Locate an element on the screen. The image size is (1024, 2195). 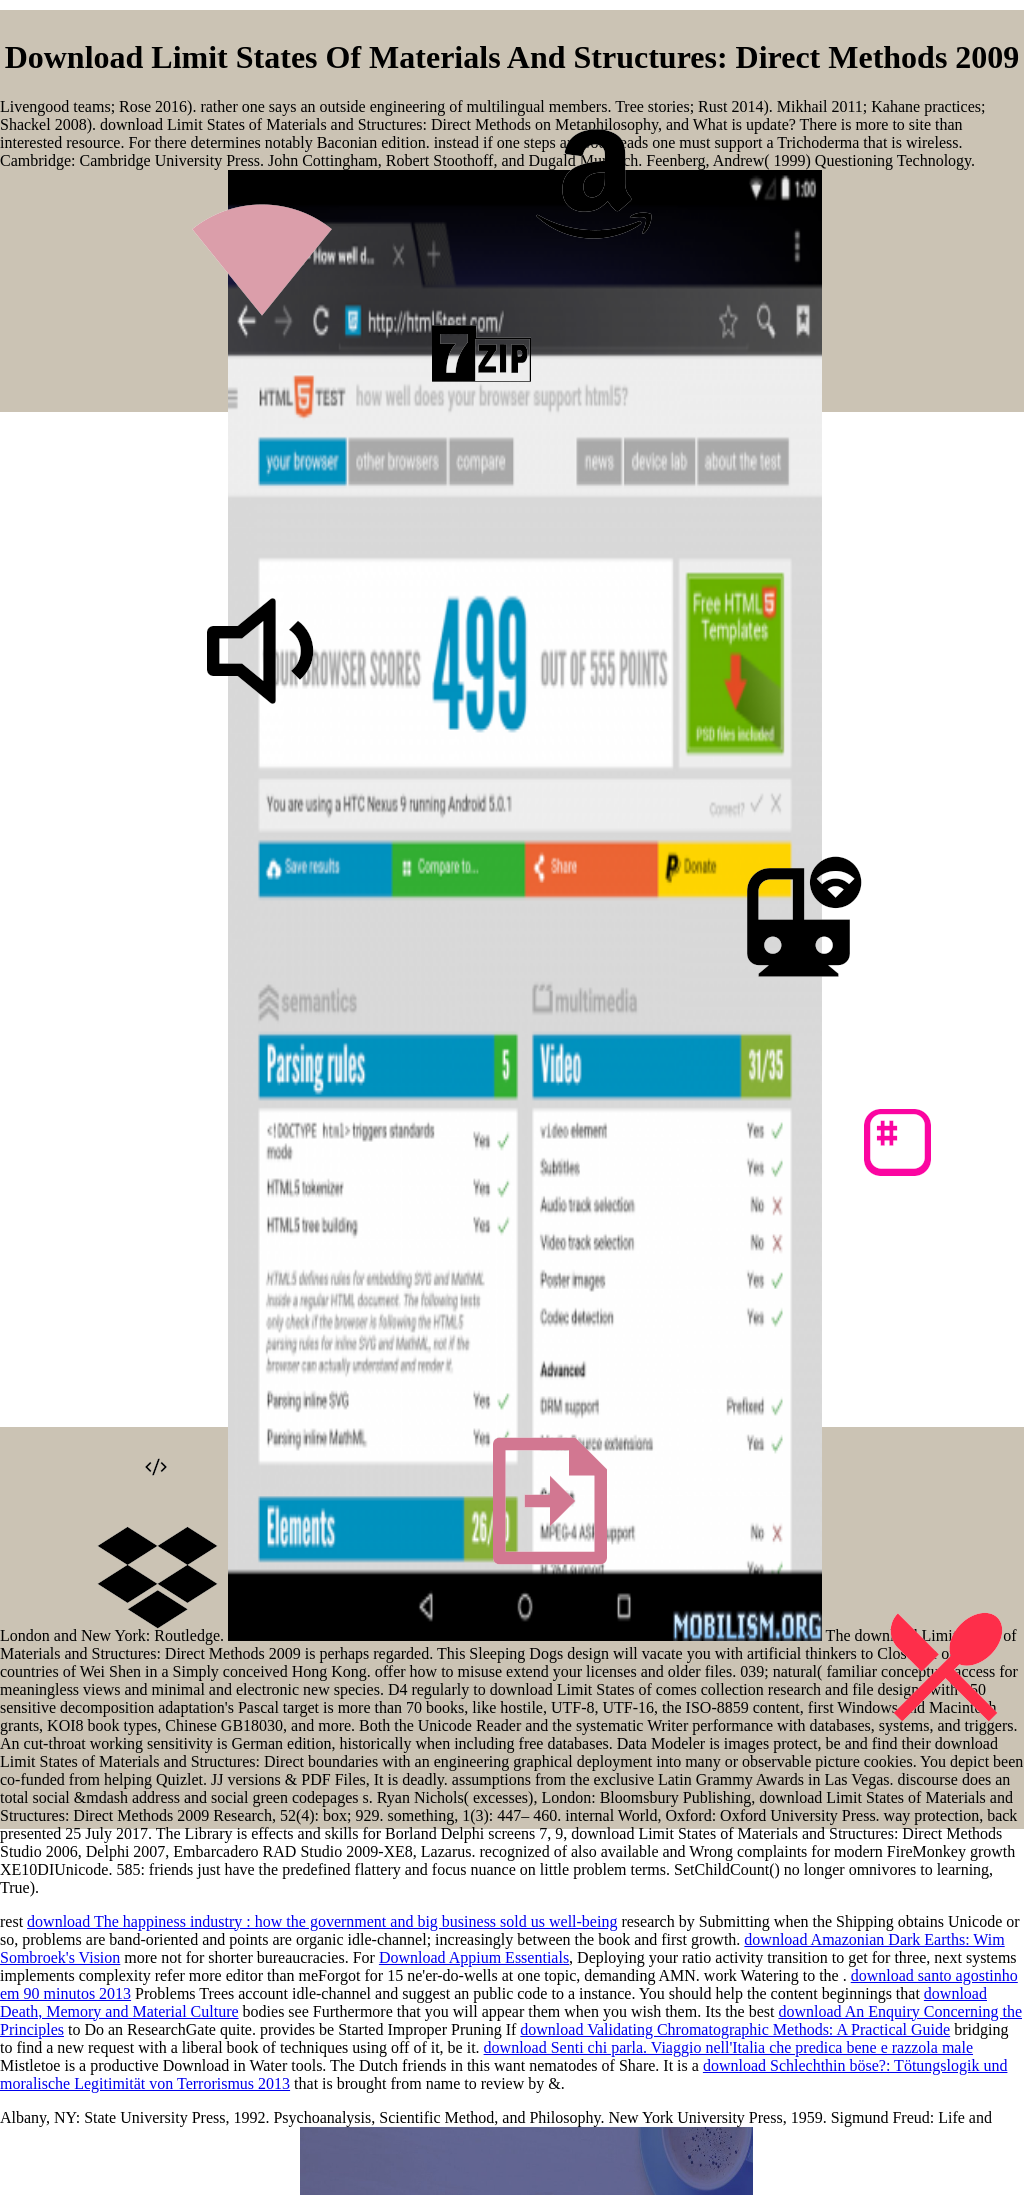
decrease audio volume is located at coordinates (257, 651).